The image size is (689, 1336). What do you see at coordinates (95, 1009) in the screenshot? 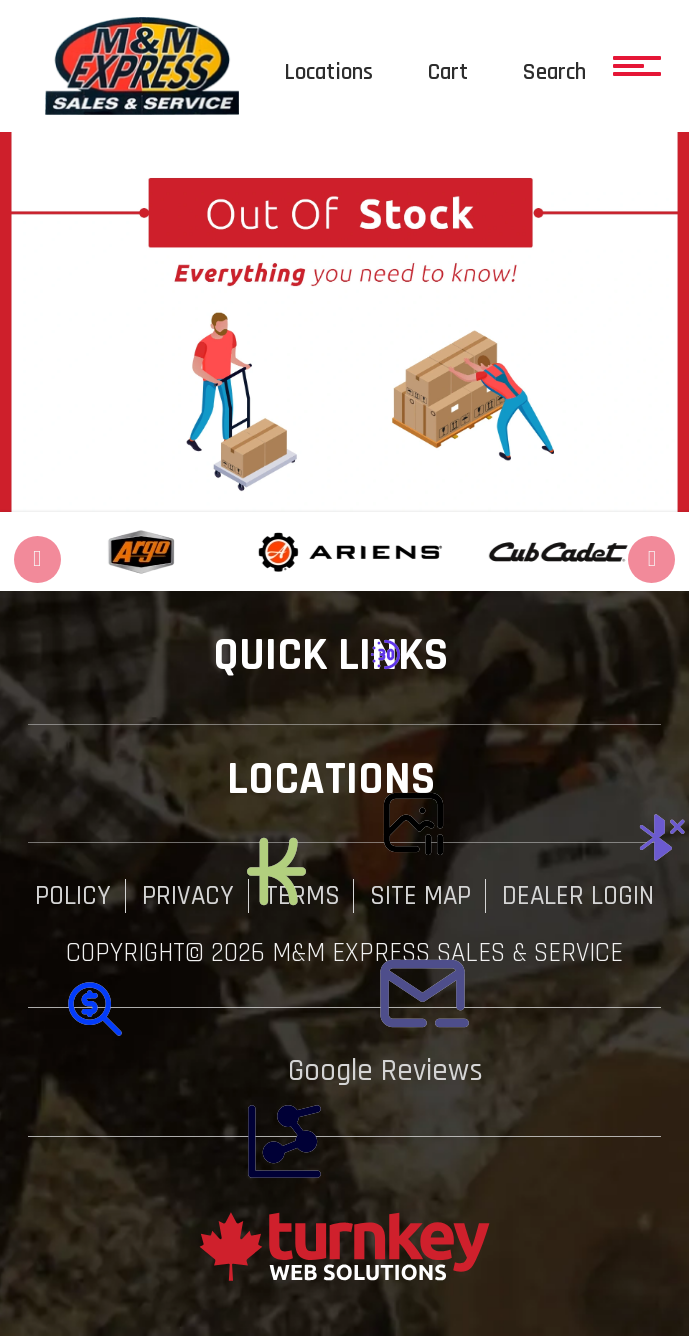
I see `search for pricing or cost information` at bounding box center [95, 1009].